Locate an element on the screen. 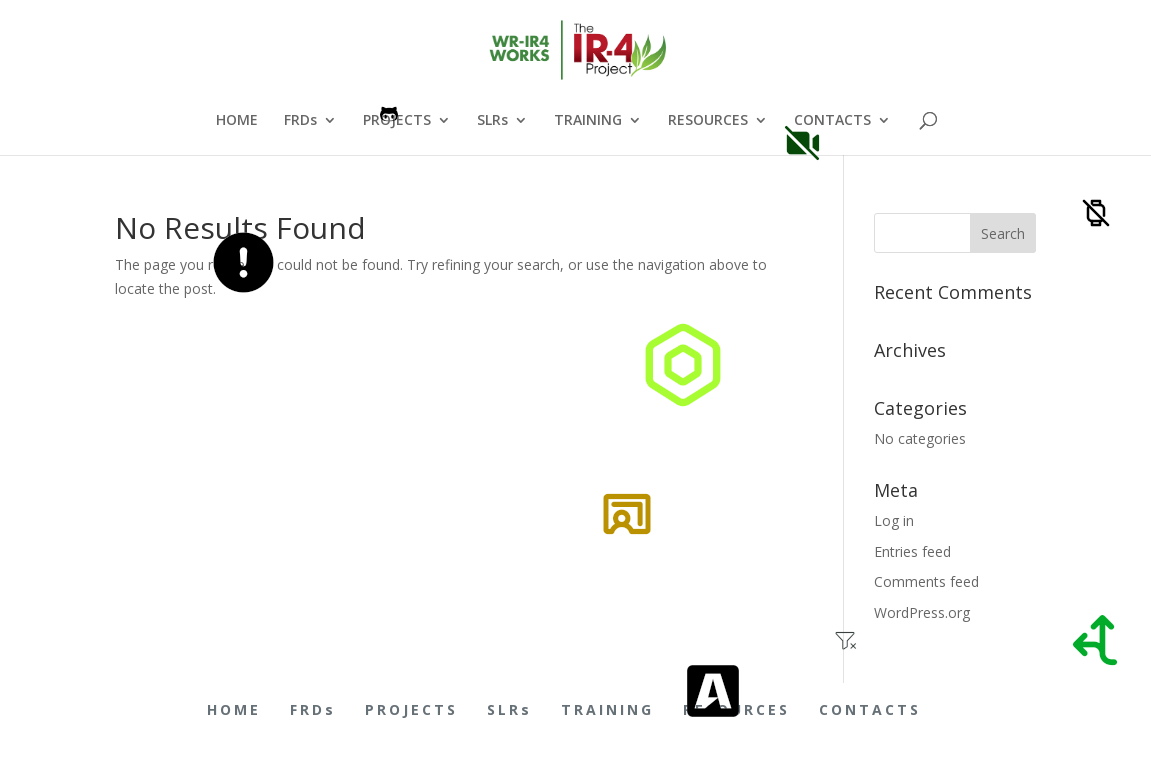  clear all active filters is located at coordinates (845, 640).